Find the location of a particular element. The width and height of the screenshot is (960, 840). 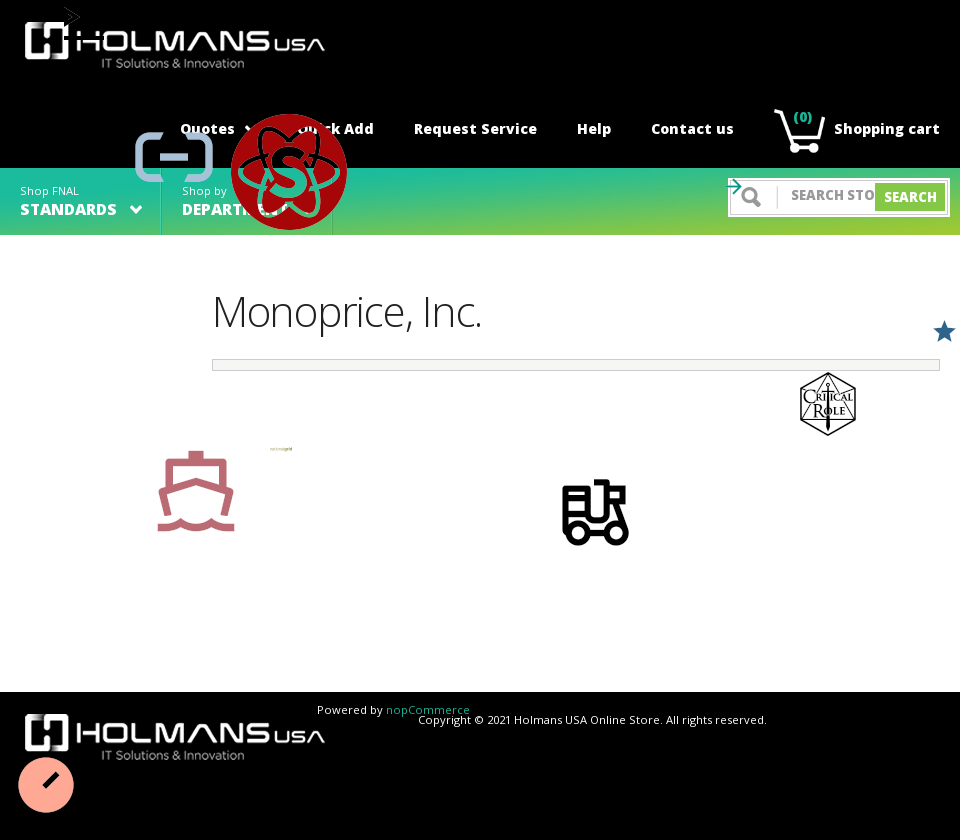

national grid company logo is located at coordinates (281, 449).